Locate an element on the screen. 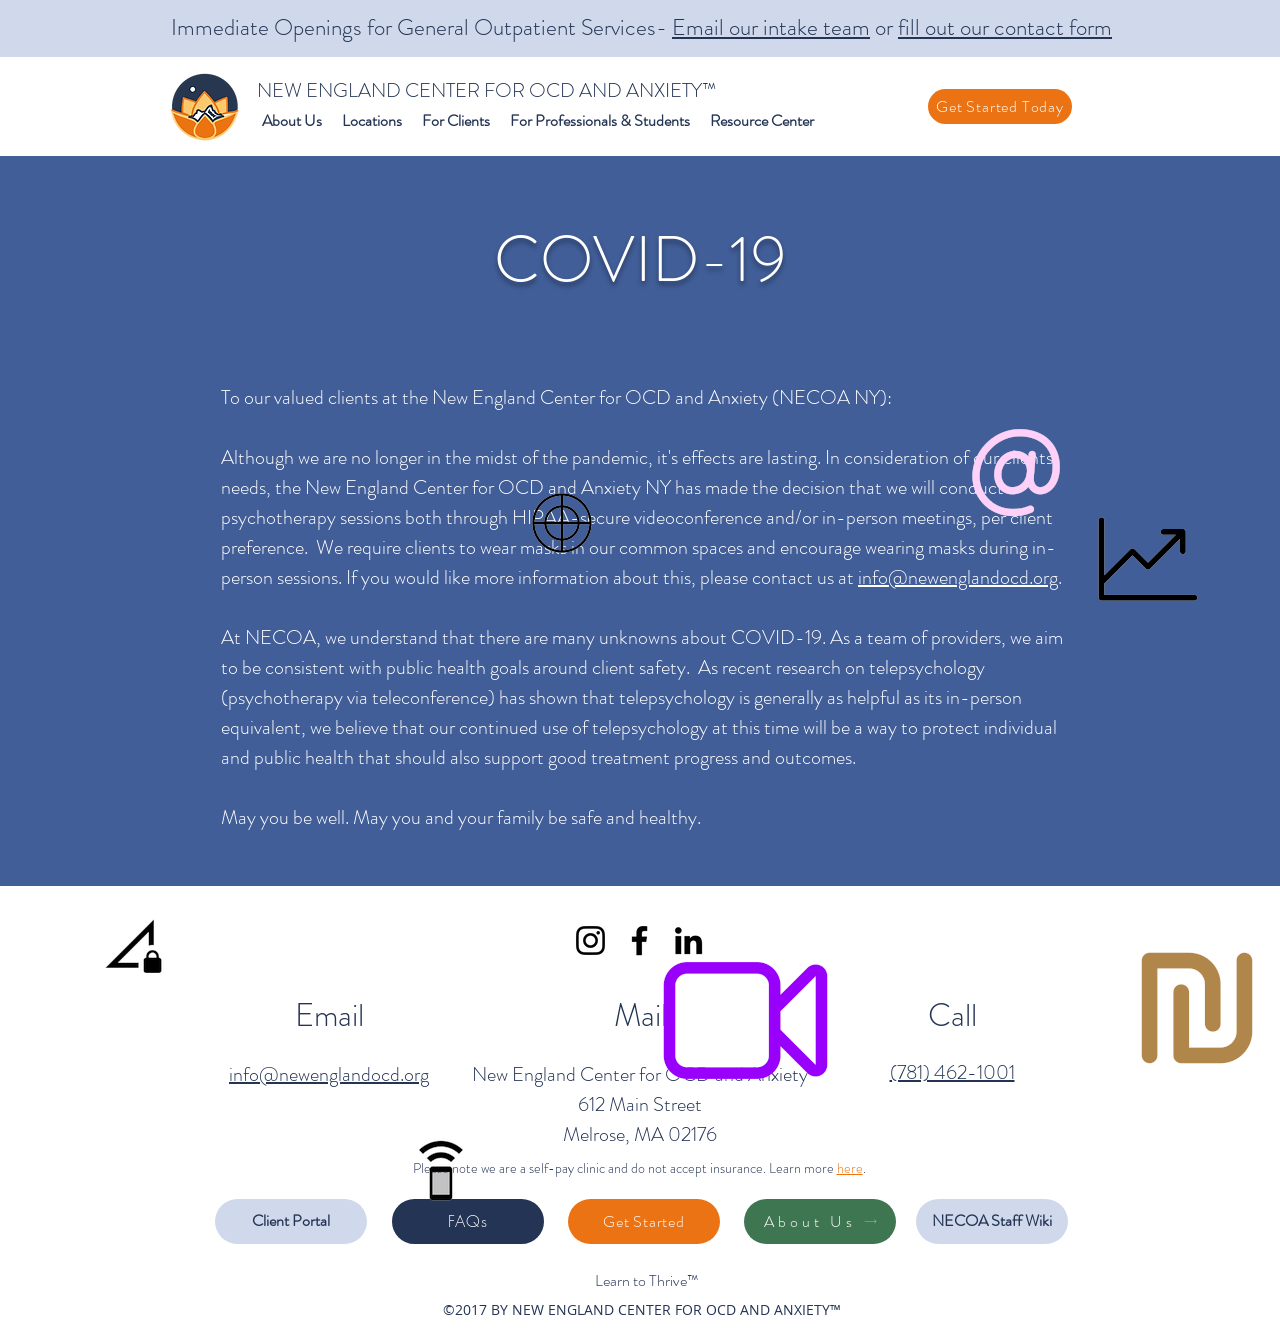  indicates Israeli shekel currency is located at coordinates (1197, 1008).